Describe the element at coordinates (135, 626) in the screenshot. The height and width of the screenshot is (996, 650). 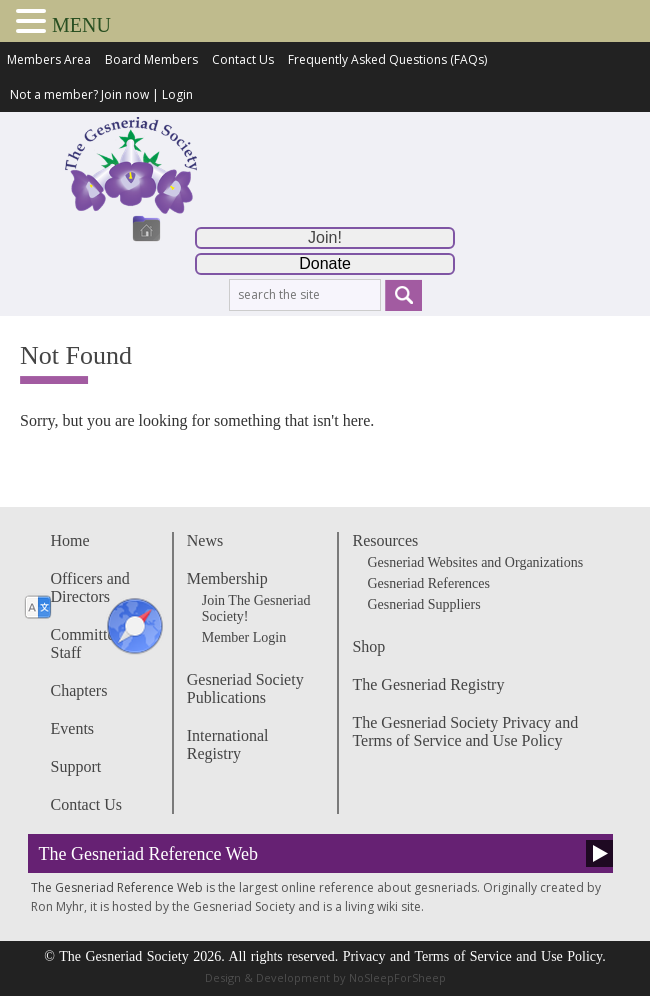
I see `open the epiphany web browser` at that location.